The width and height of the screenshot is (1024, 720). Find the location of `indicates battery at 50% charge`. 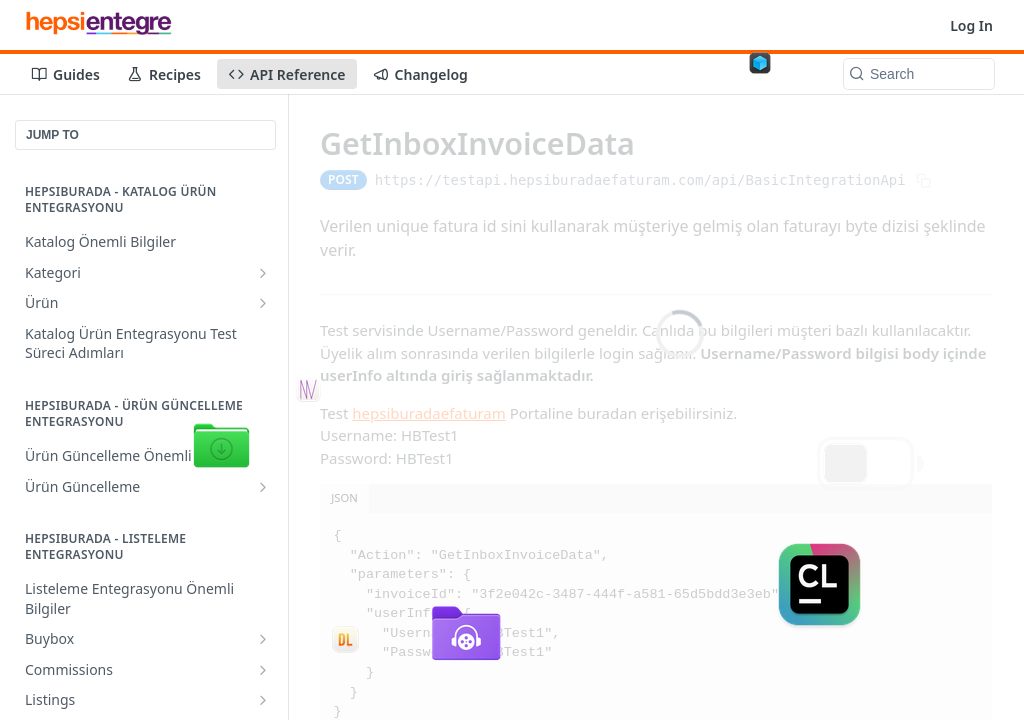

indicates battery at 50% charge is located at coordinates (870, 463).